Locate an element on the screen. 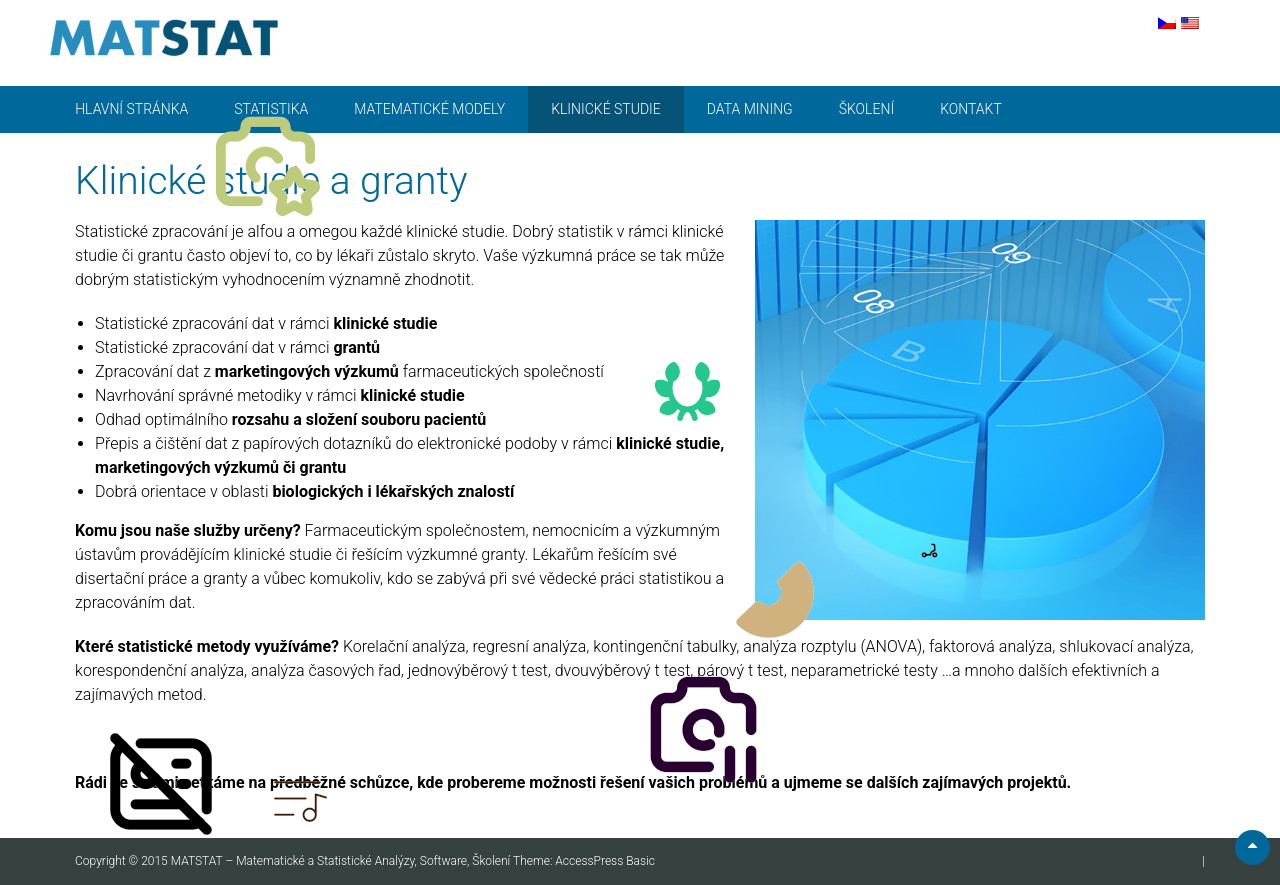 The width and height of the screenshot is (1280, 885). view achievements or awards is located at coordinates (687, 391).